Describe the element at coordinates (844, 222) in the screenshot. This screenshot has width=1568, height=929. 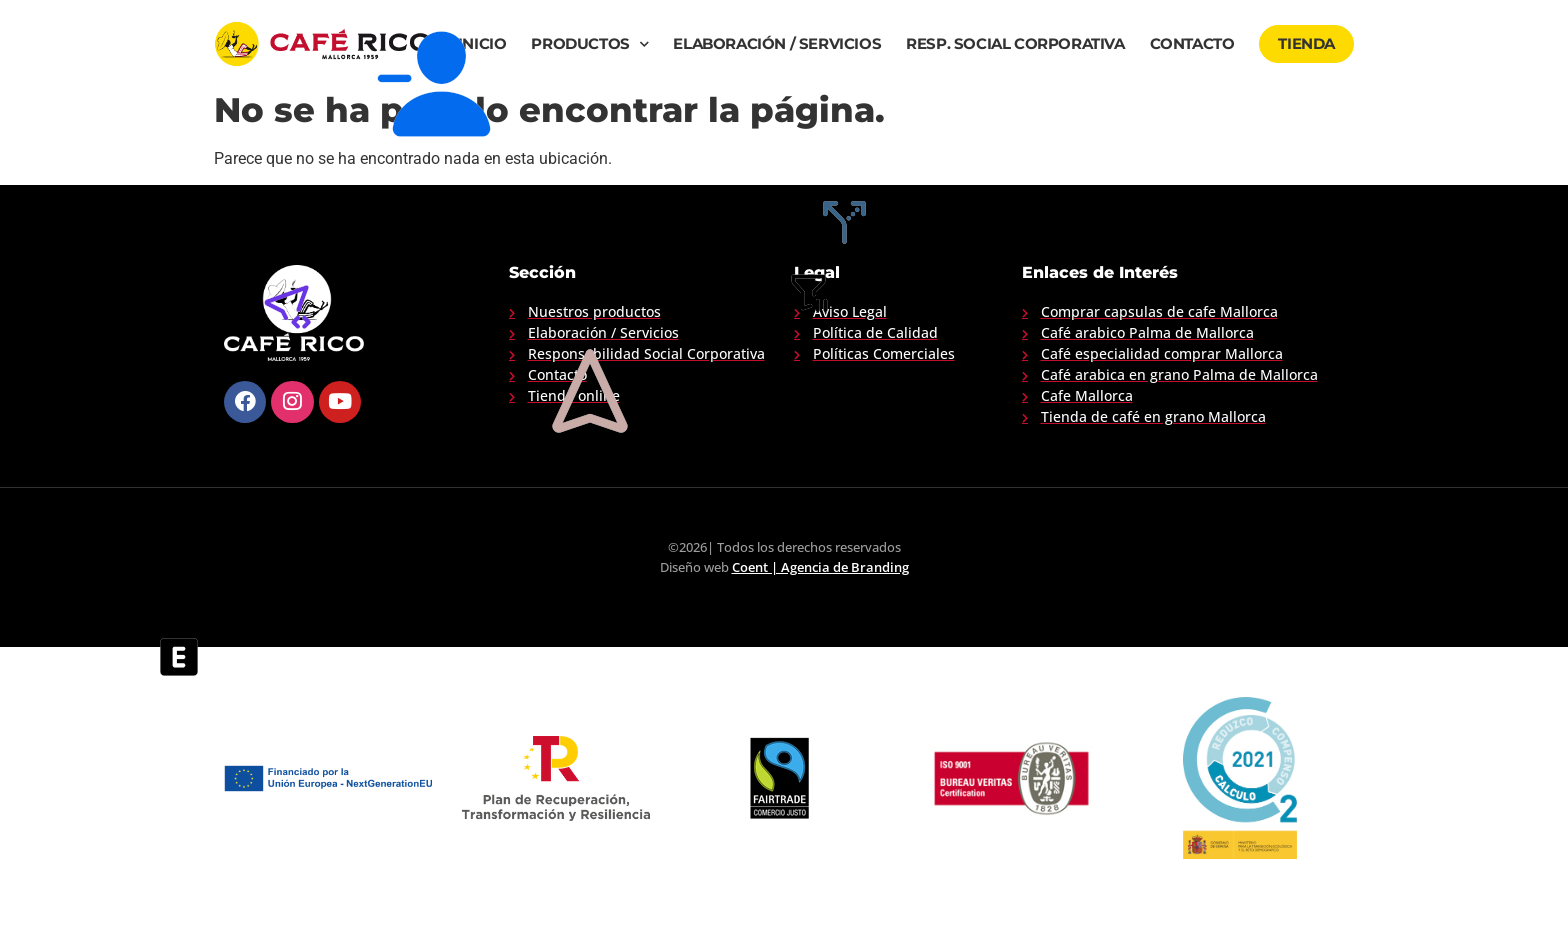
I see `take an alternate left route` at that location.